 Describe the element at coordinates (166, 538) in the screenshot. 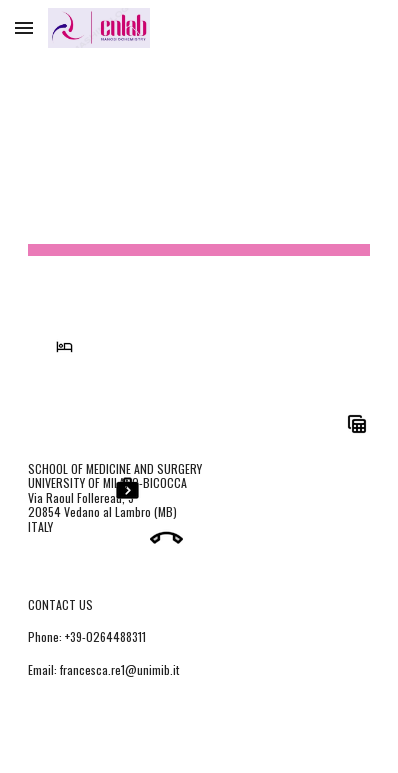

I see `end the current phone call` at that location.